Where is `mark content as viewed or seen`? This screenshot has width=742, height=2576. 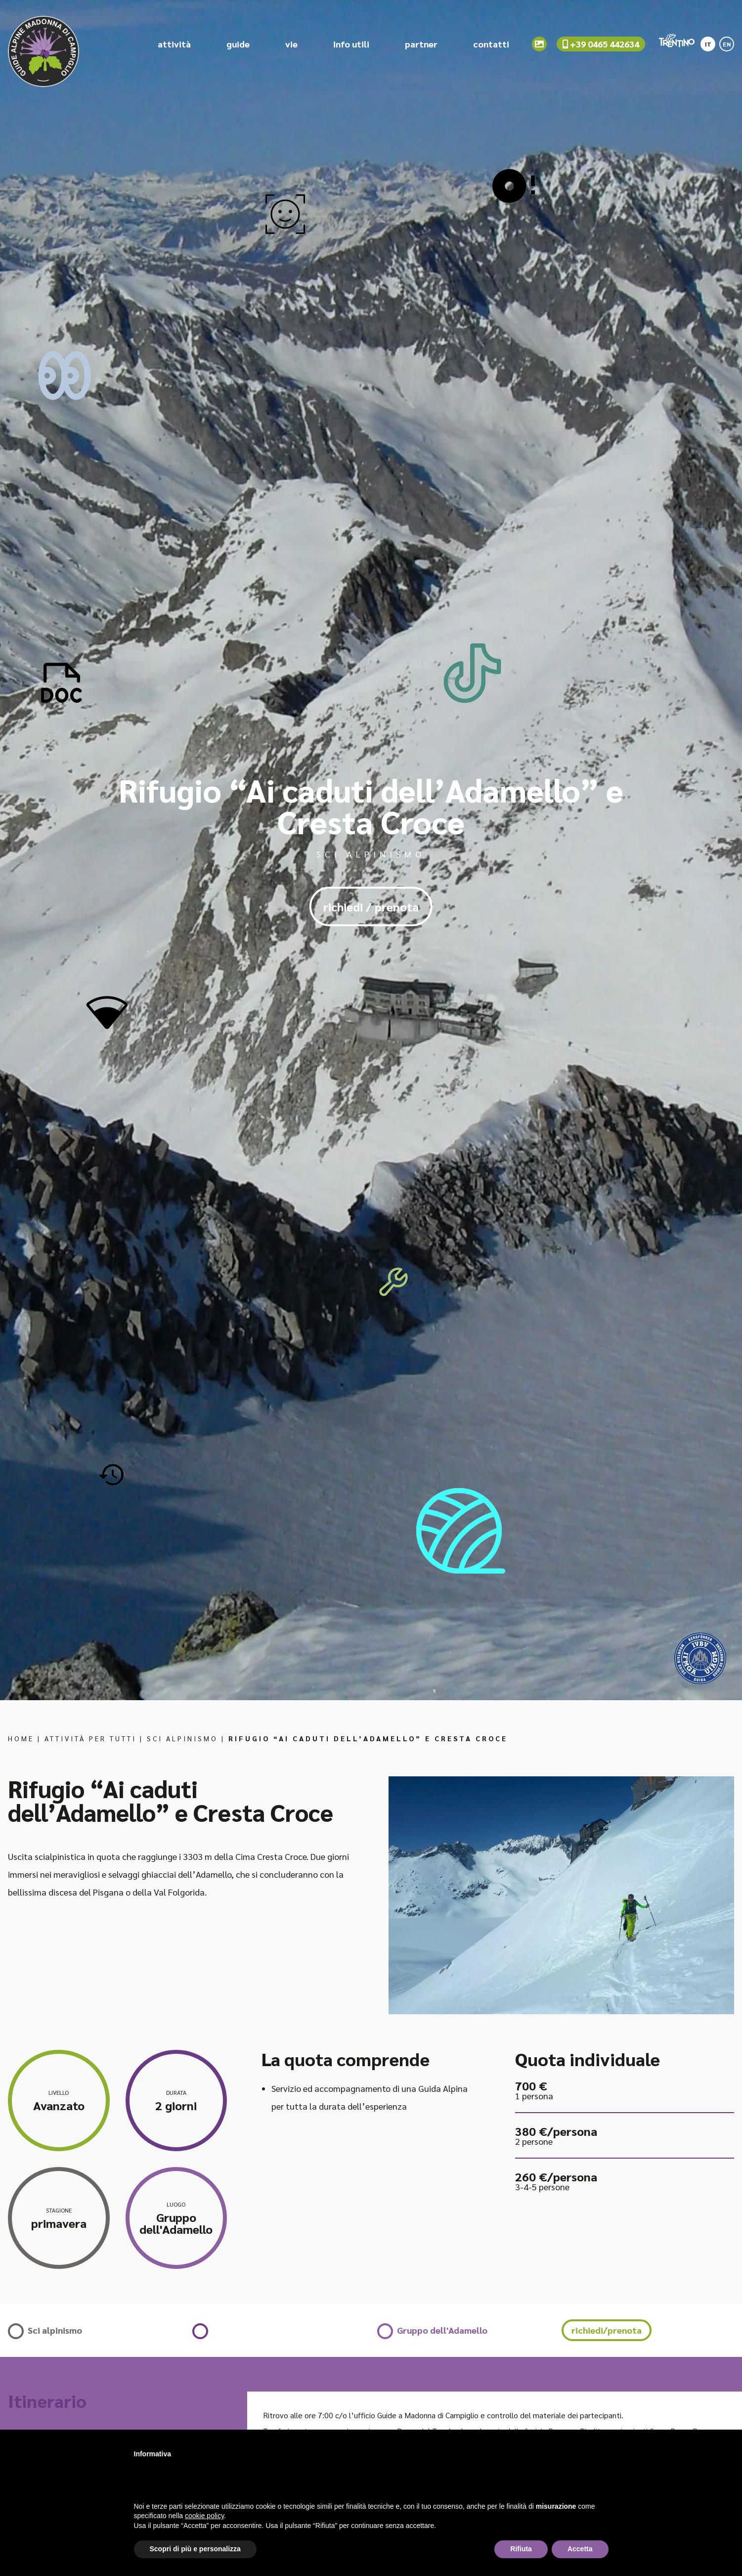
mark content as viewed or seen is located at coordinates (64, 375).